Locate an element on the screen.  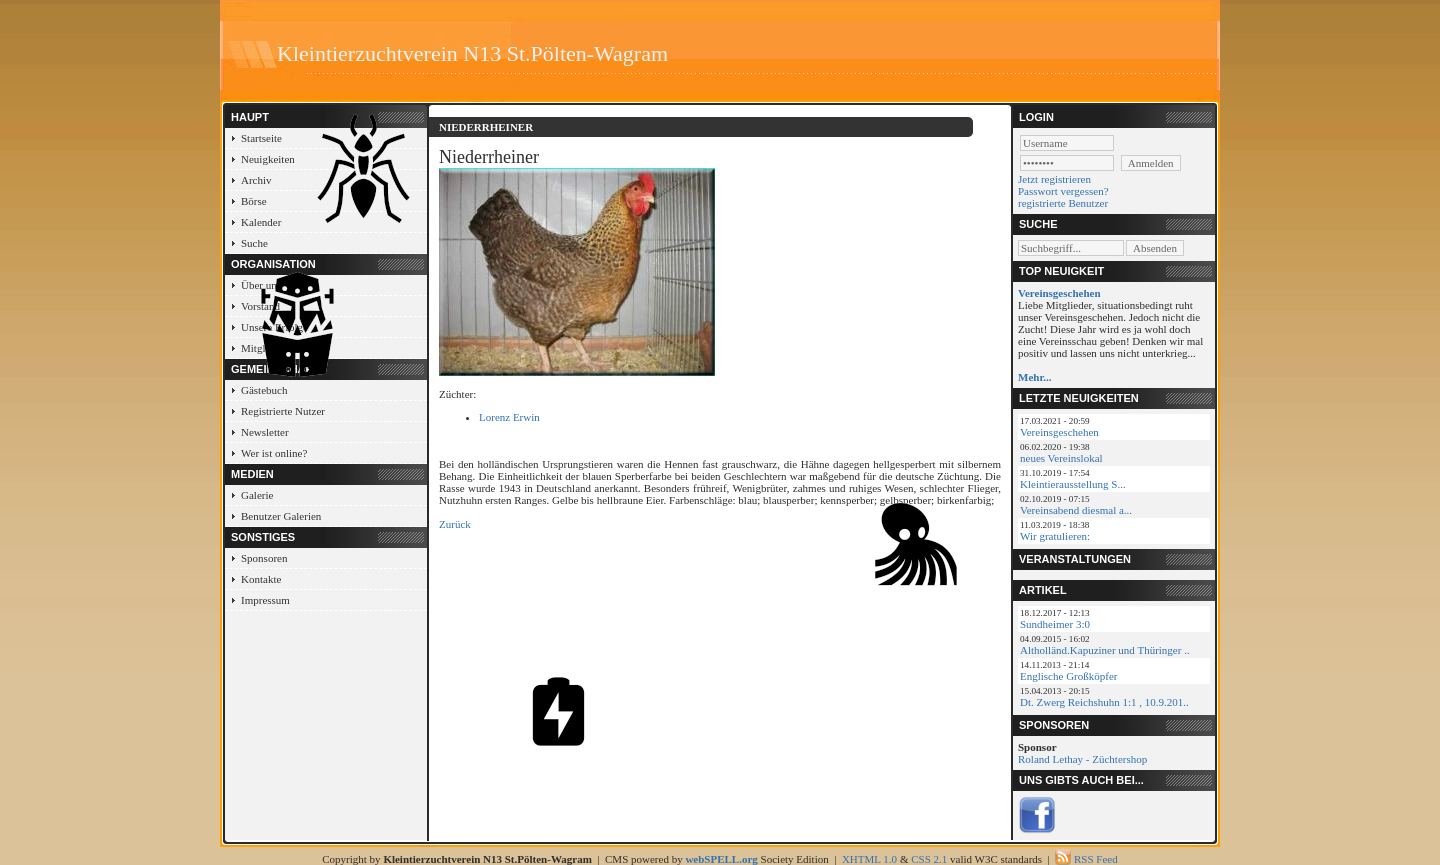
select metal golem character or unit is located at coordinates (297, 324).